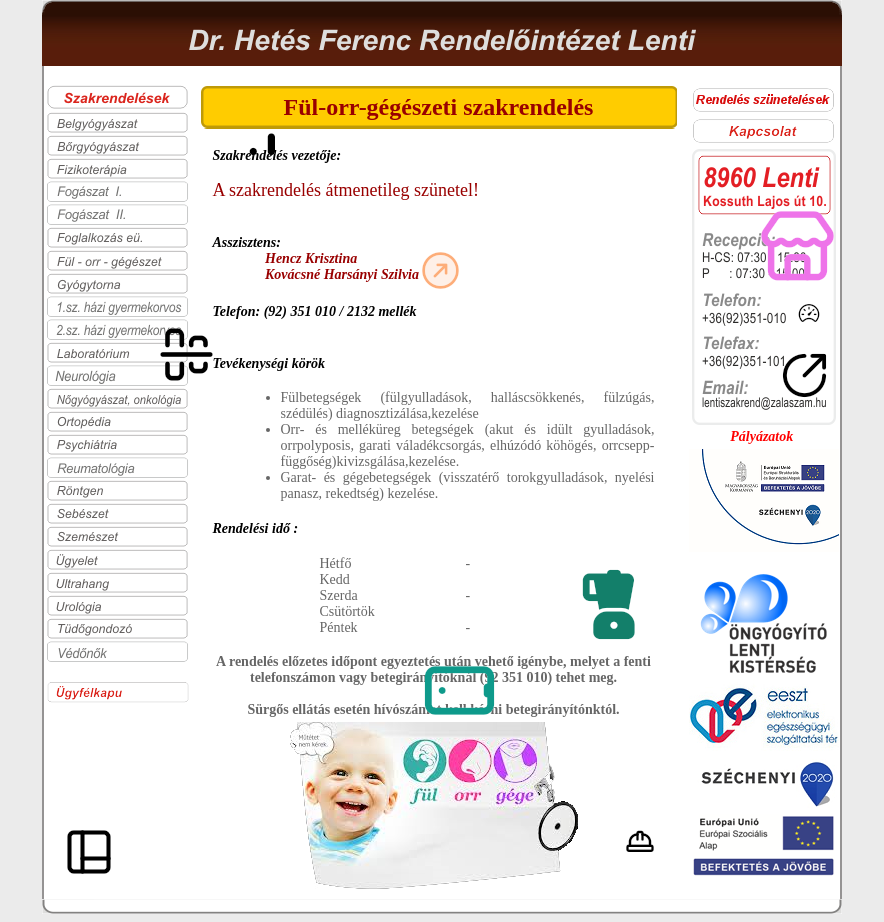 This screenshot has width=884, height=922. Describe the element at coordinates (809, 313) in the screenshot. I see `view performance or speed metrics` at that location.